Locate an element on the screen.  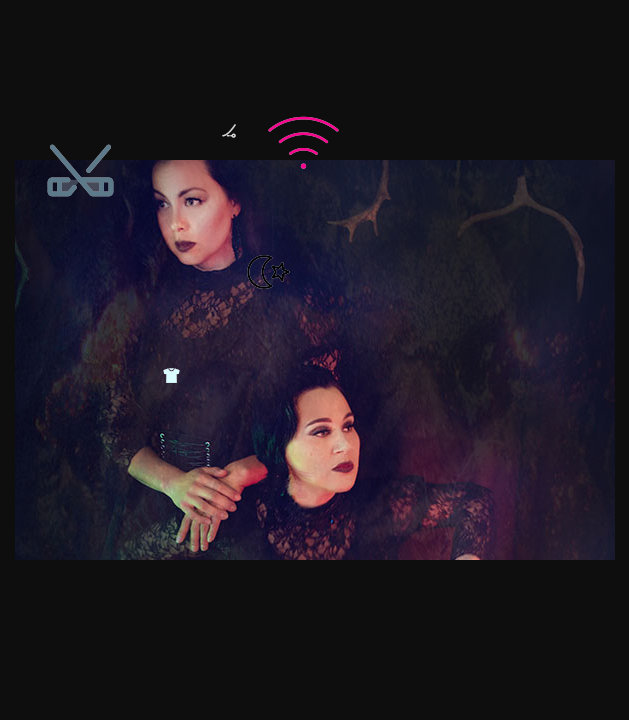
view hockey scores and updates is located at coordinates (80, 170).